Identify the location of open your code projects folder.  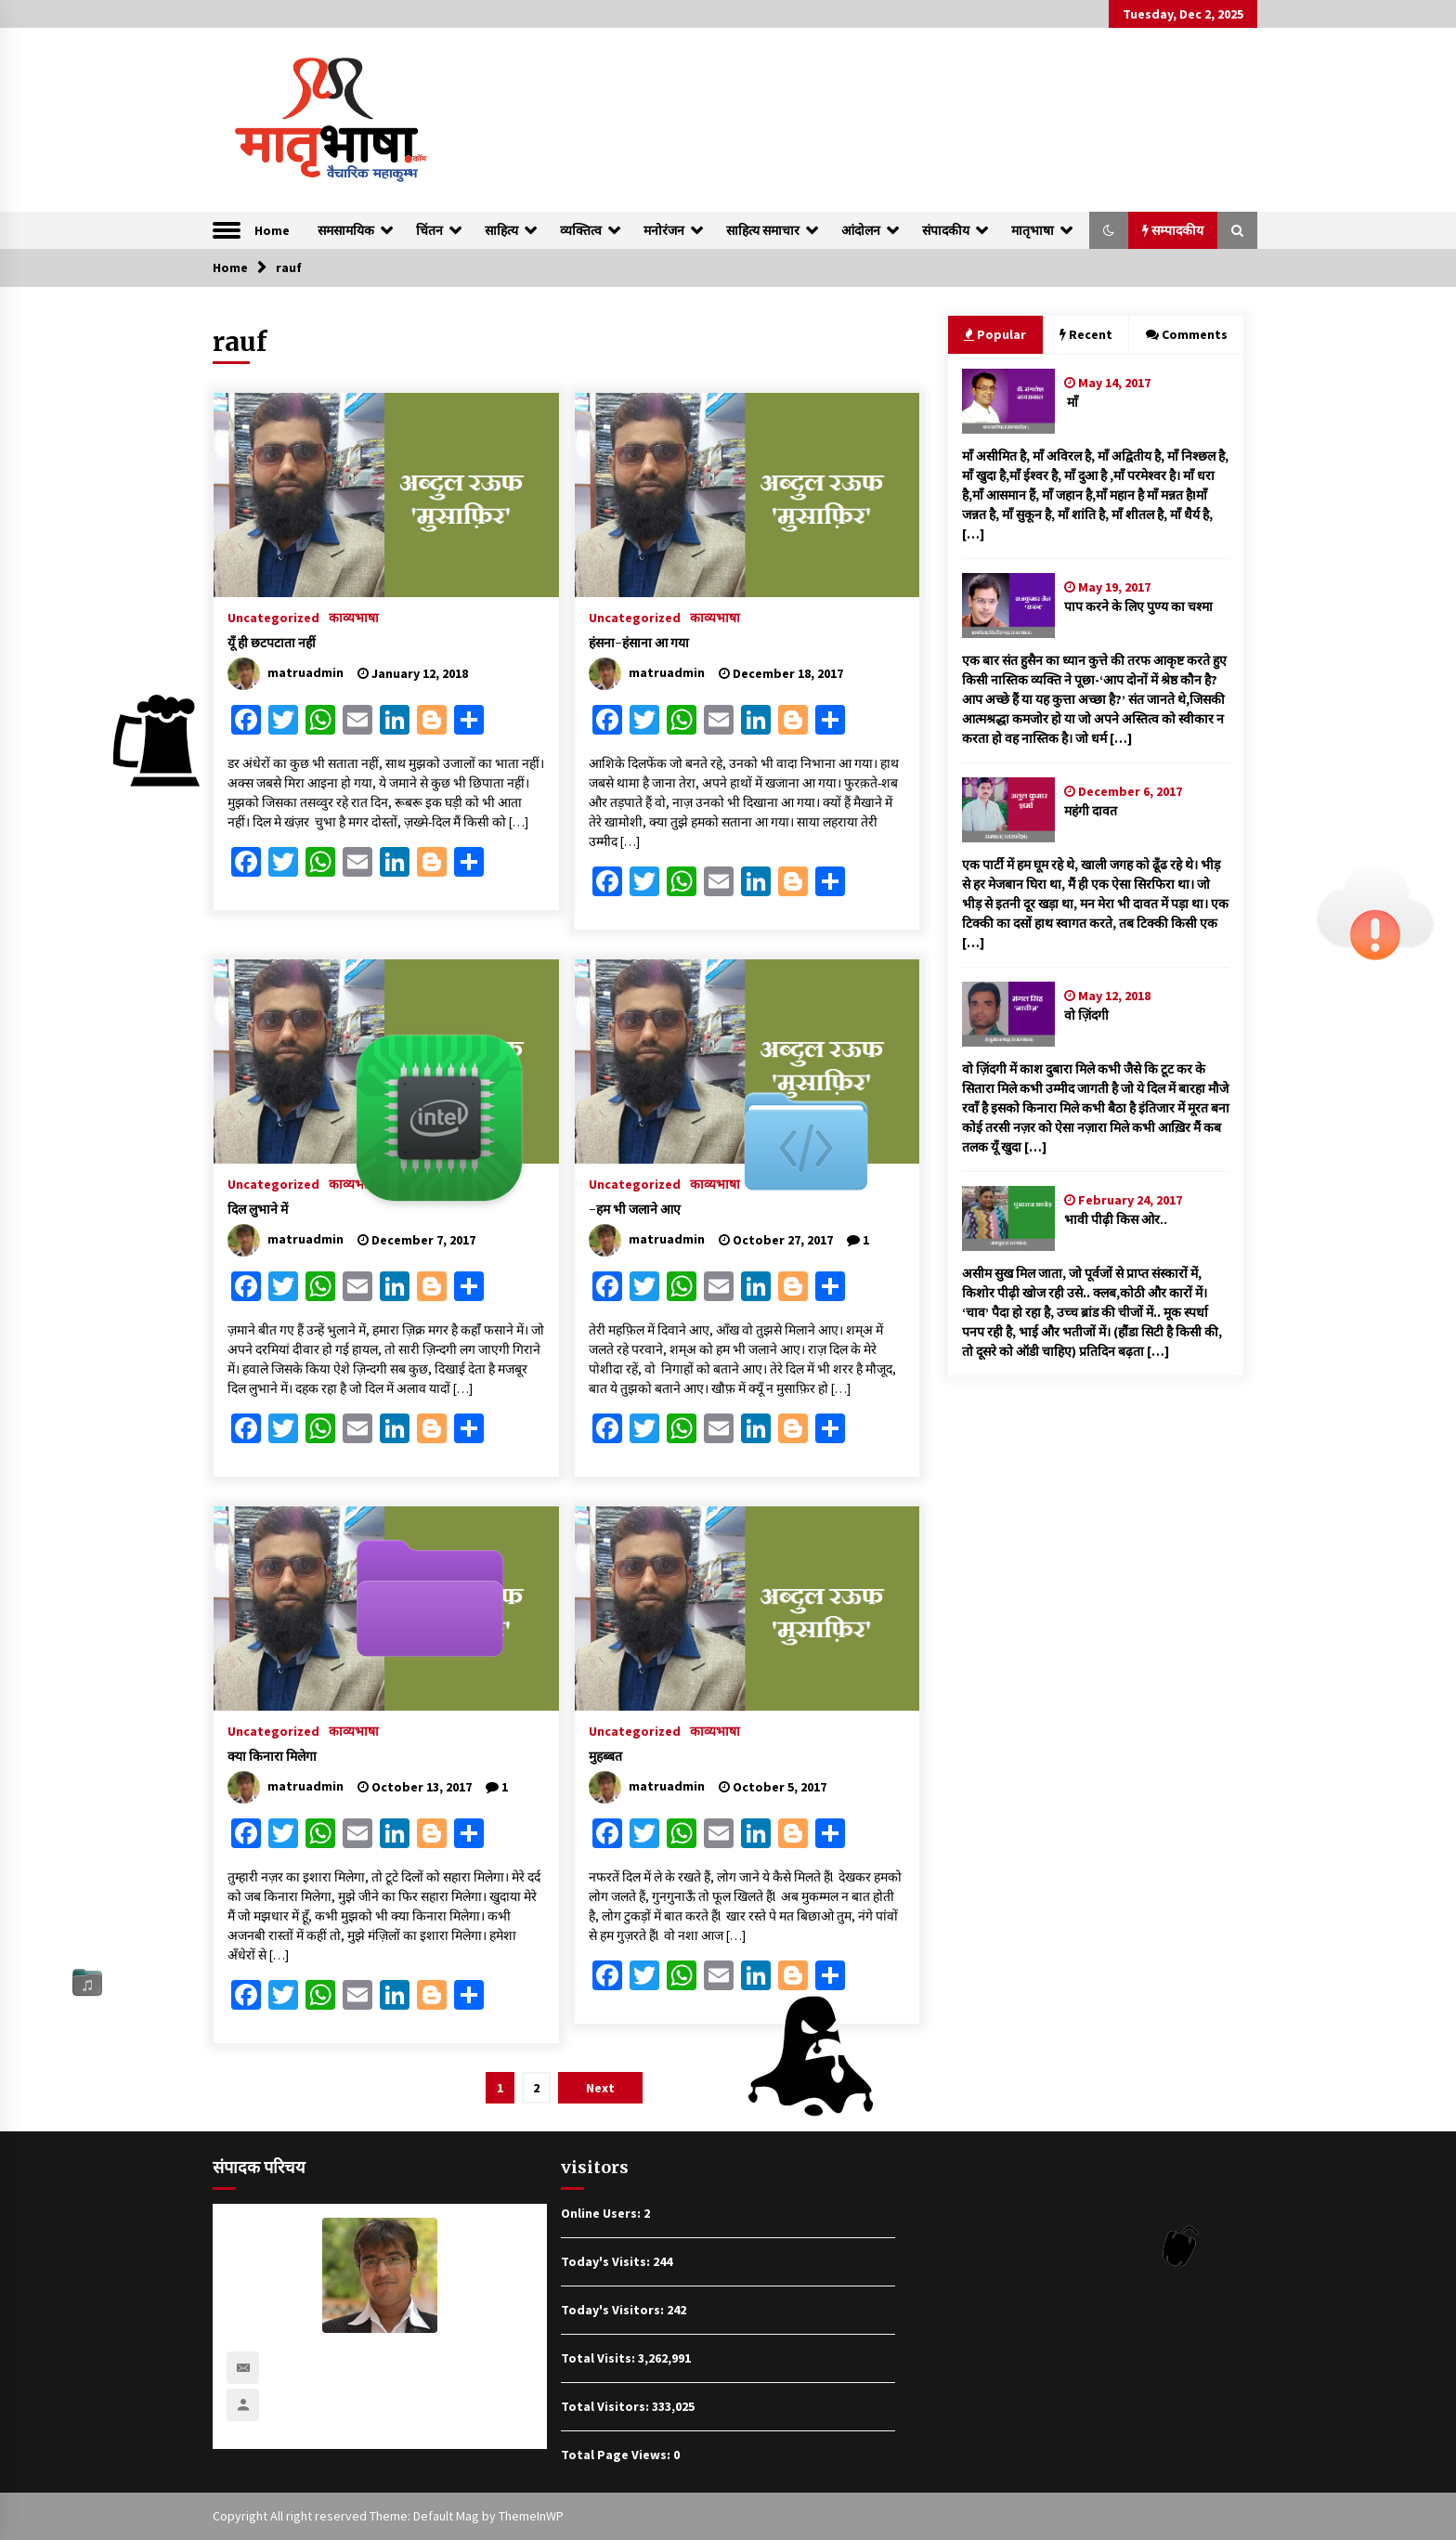
(806, 1141).